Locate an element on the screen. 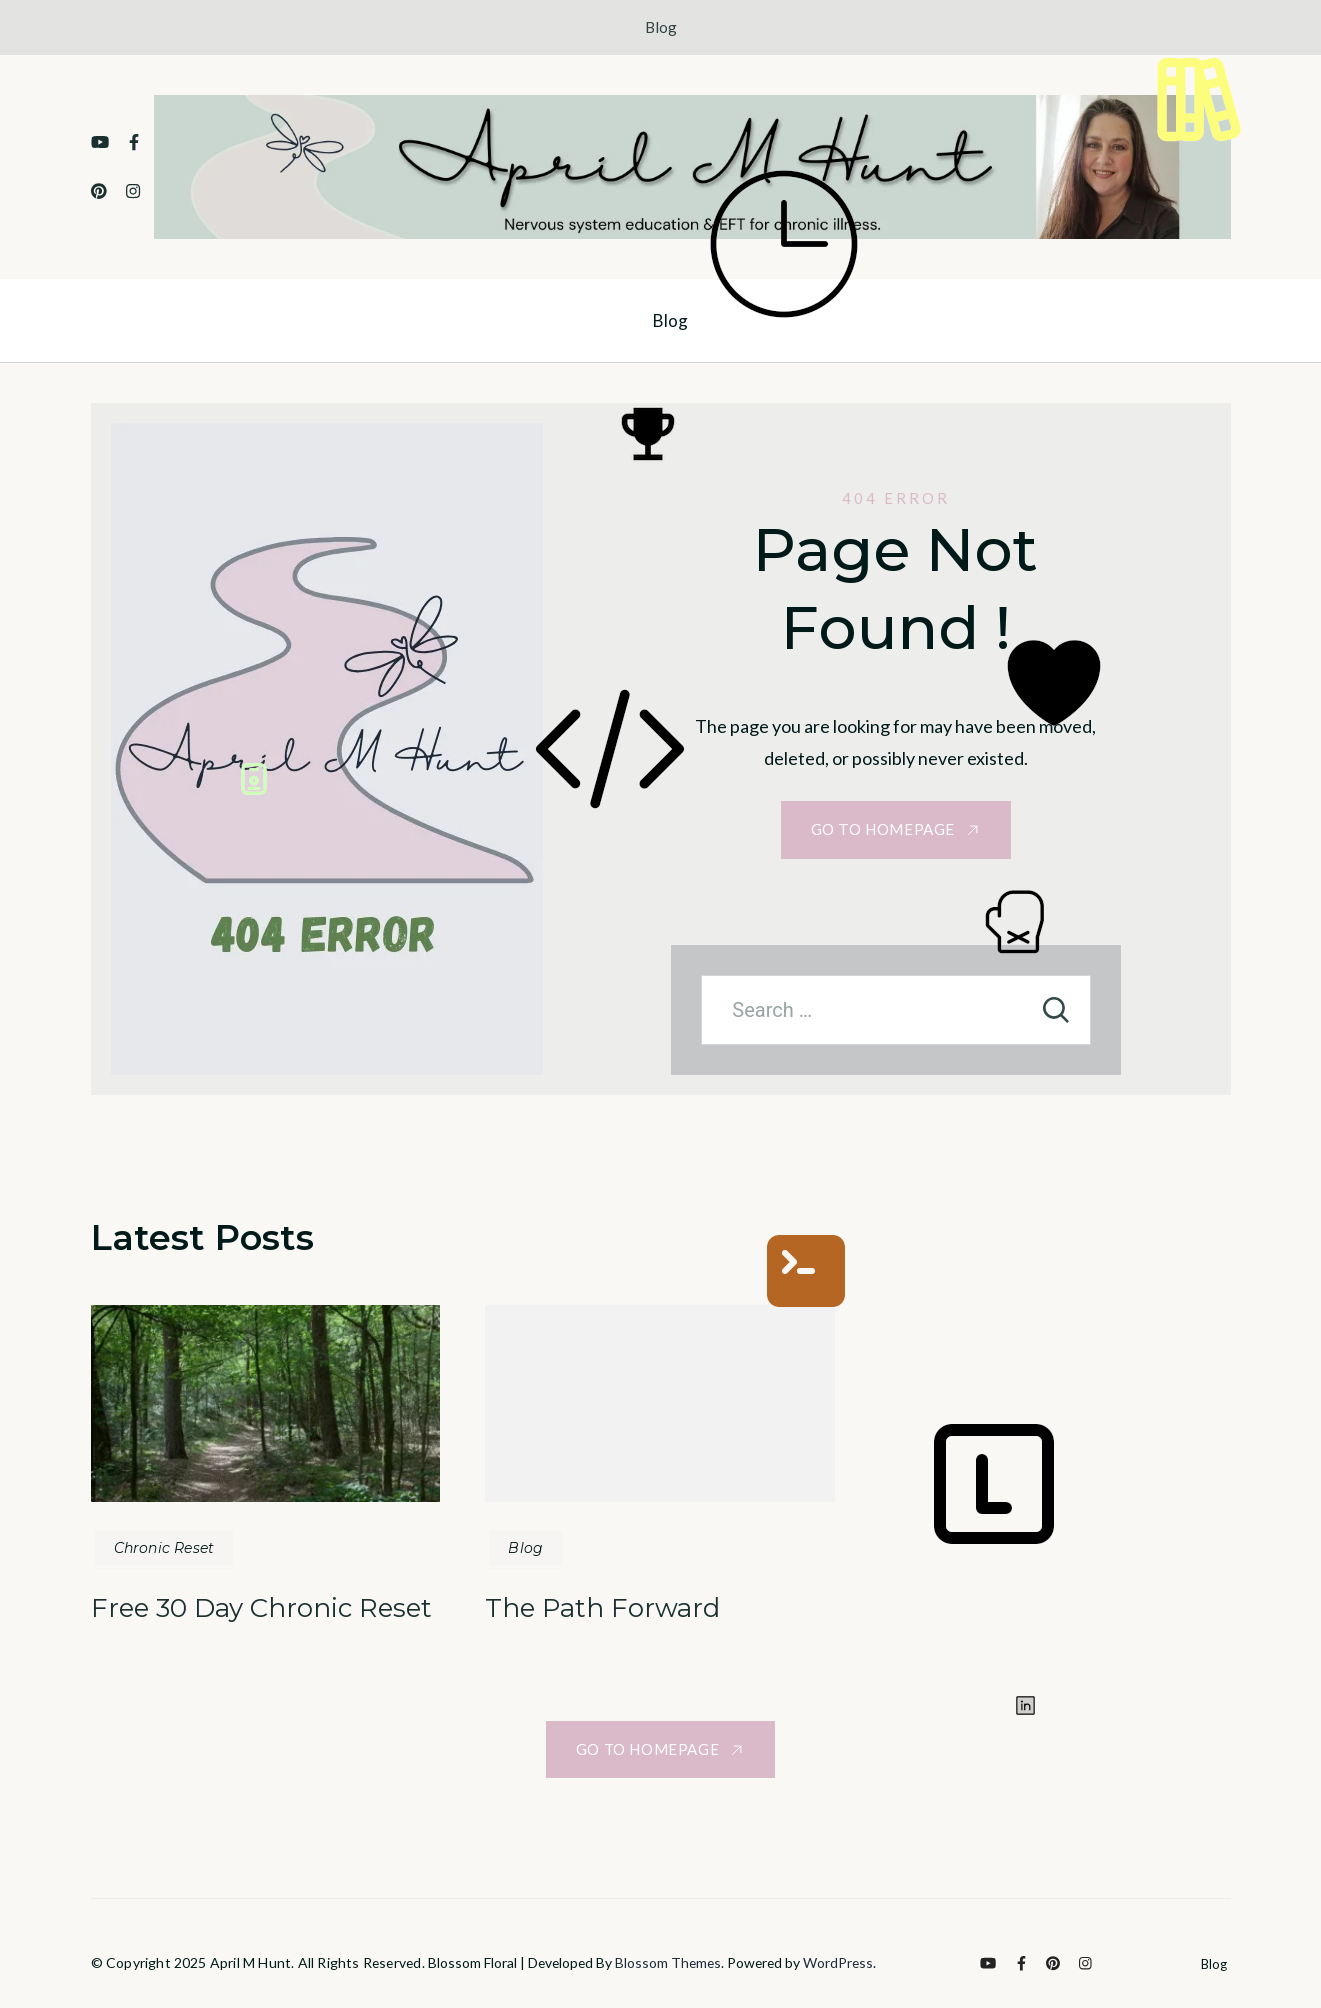  view achievements or awards is located at coordinates (648, 434).